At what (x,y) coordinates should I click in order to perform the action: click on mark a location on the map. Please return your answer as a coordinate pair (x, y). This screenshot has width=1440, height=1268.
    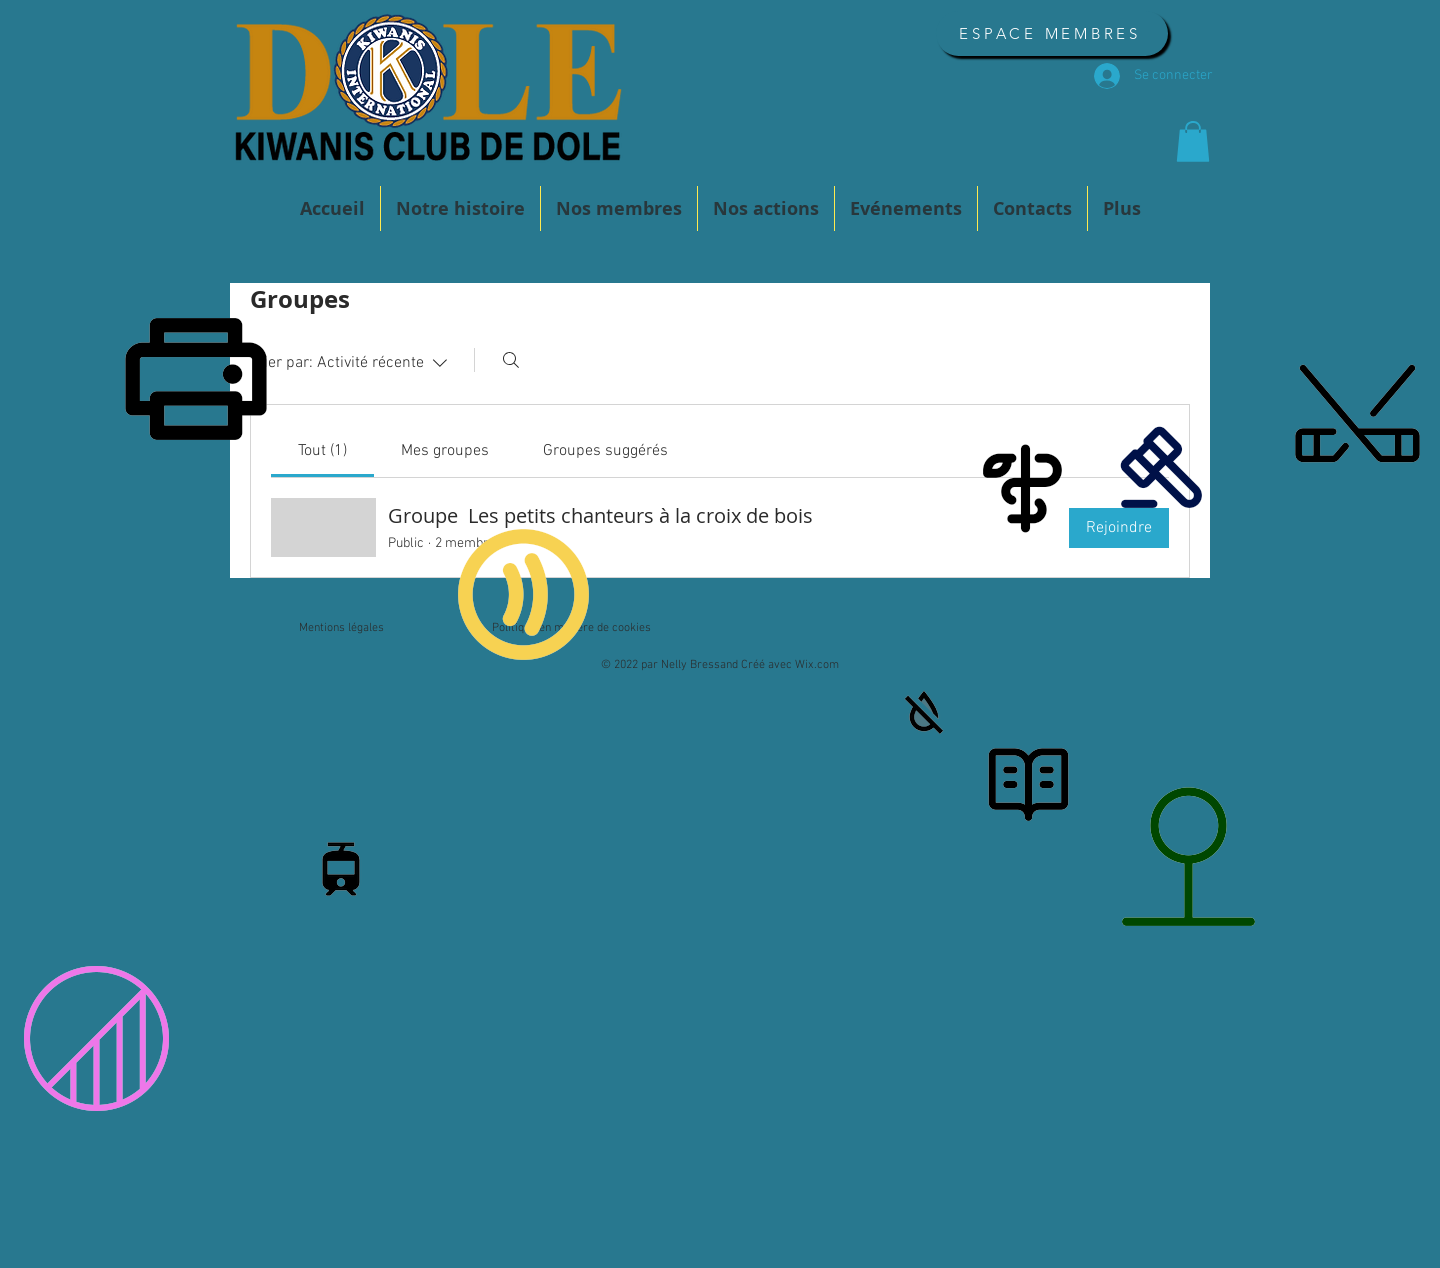
    Looking at the image, I should click on (1188, 859).